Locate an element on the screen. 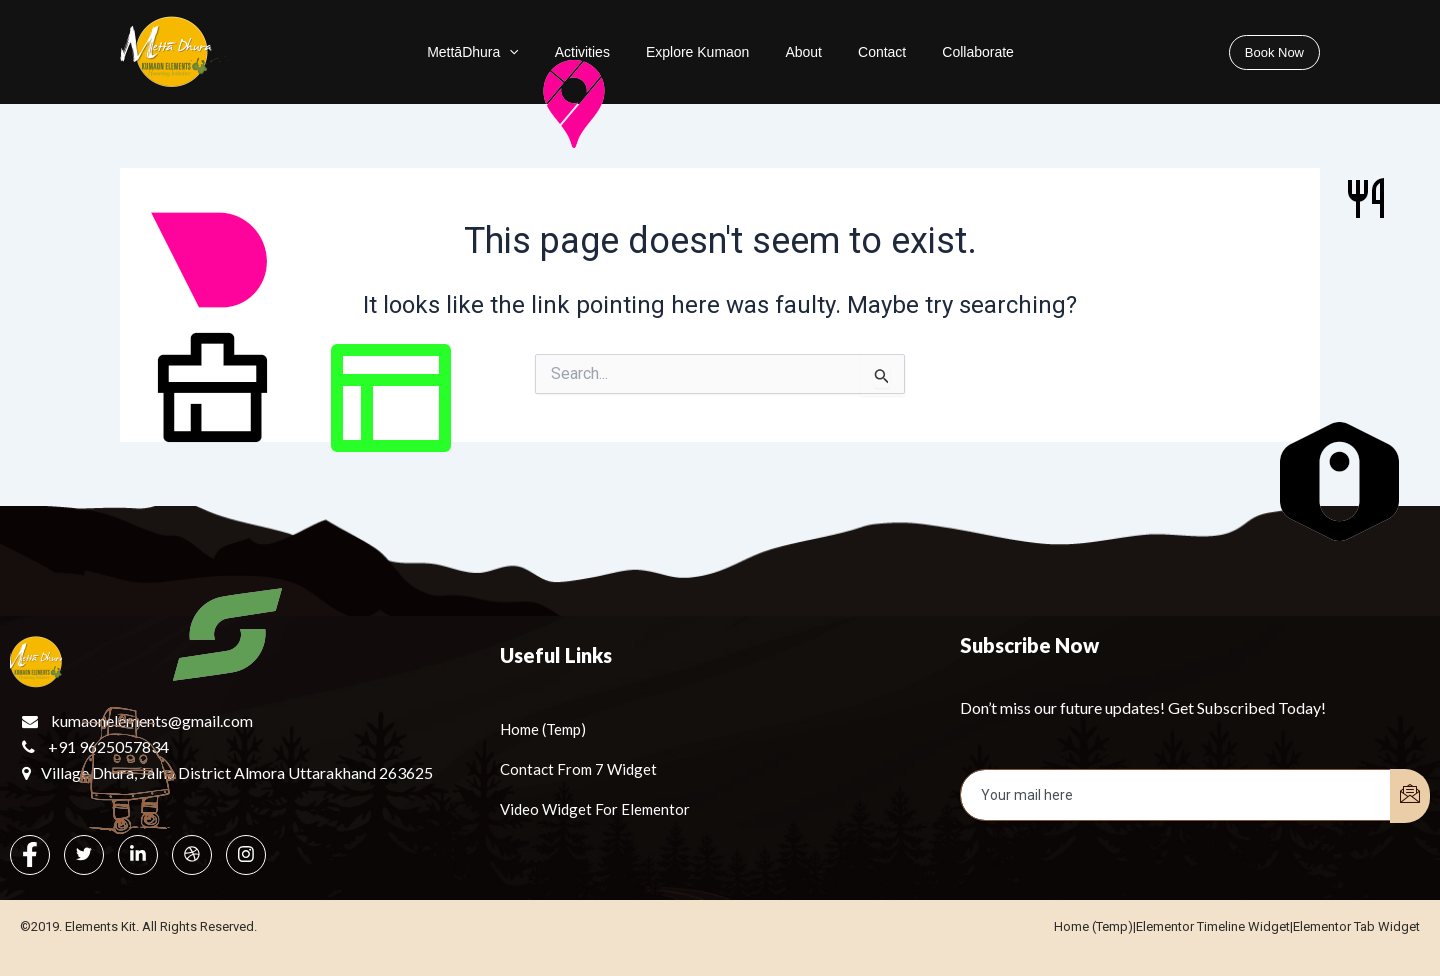  speedypage logo is located at coordinates (227, 634).